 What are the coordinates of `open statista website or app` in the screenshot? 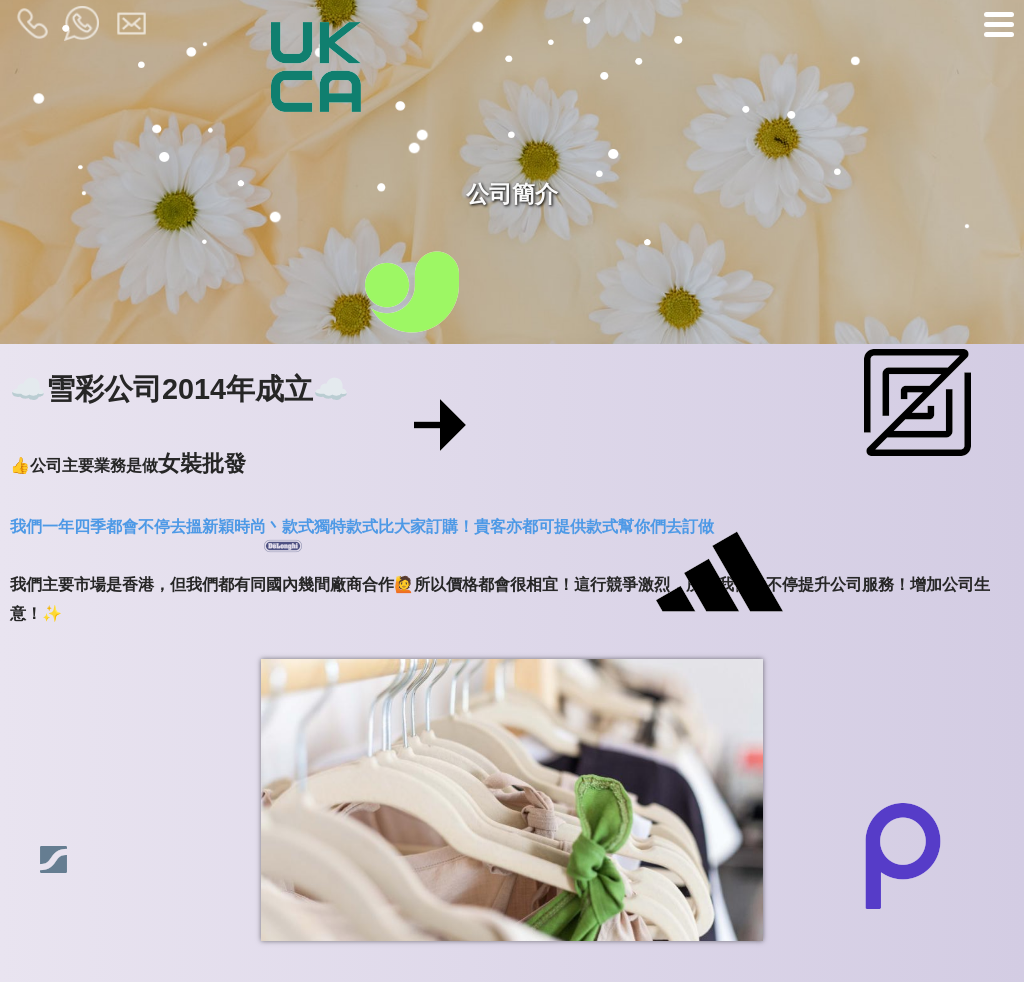 It's located at (53, 859).